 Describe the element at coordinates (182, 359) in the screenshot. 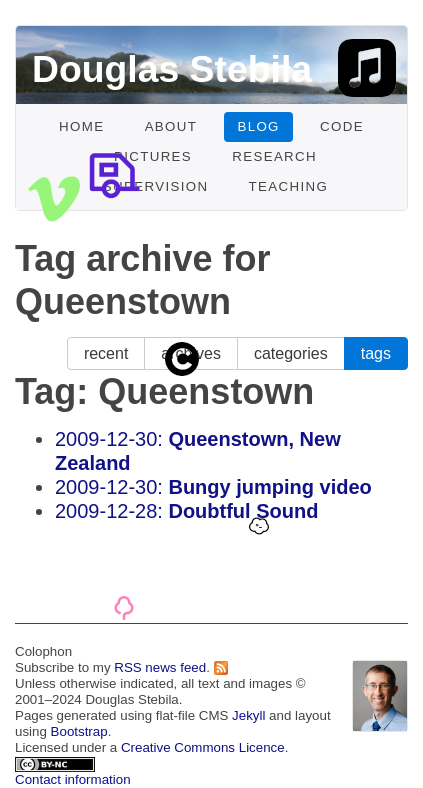

I see `open the Coursera app` at that location.